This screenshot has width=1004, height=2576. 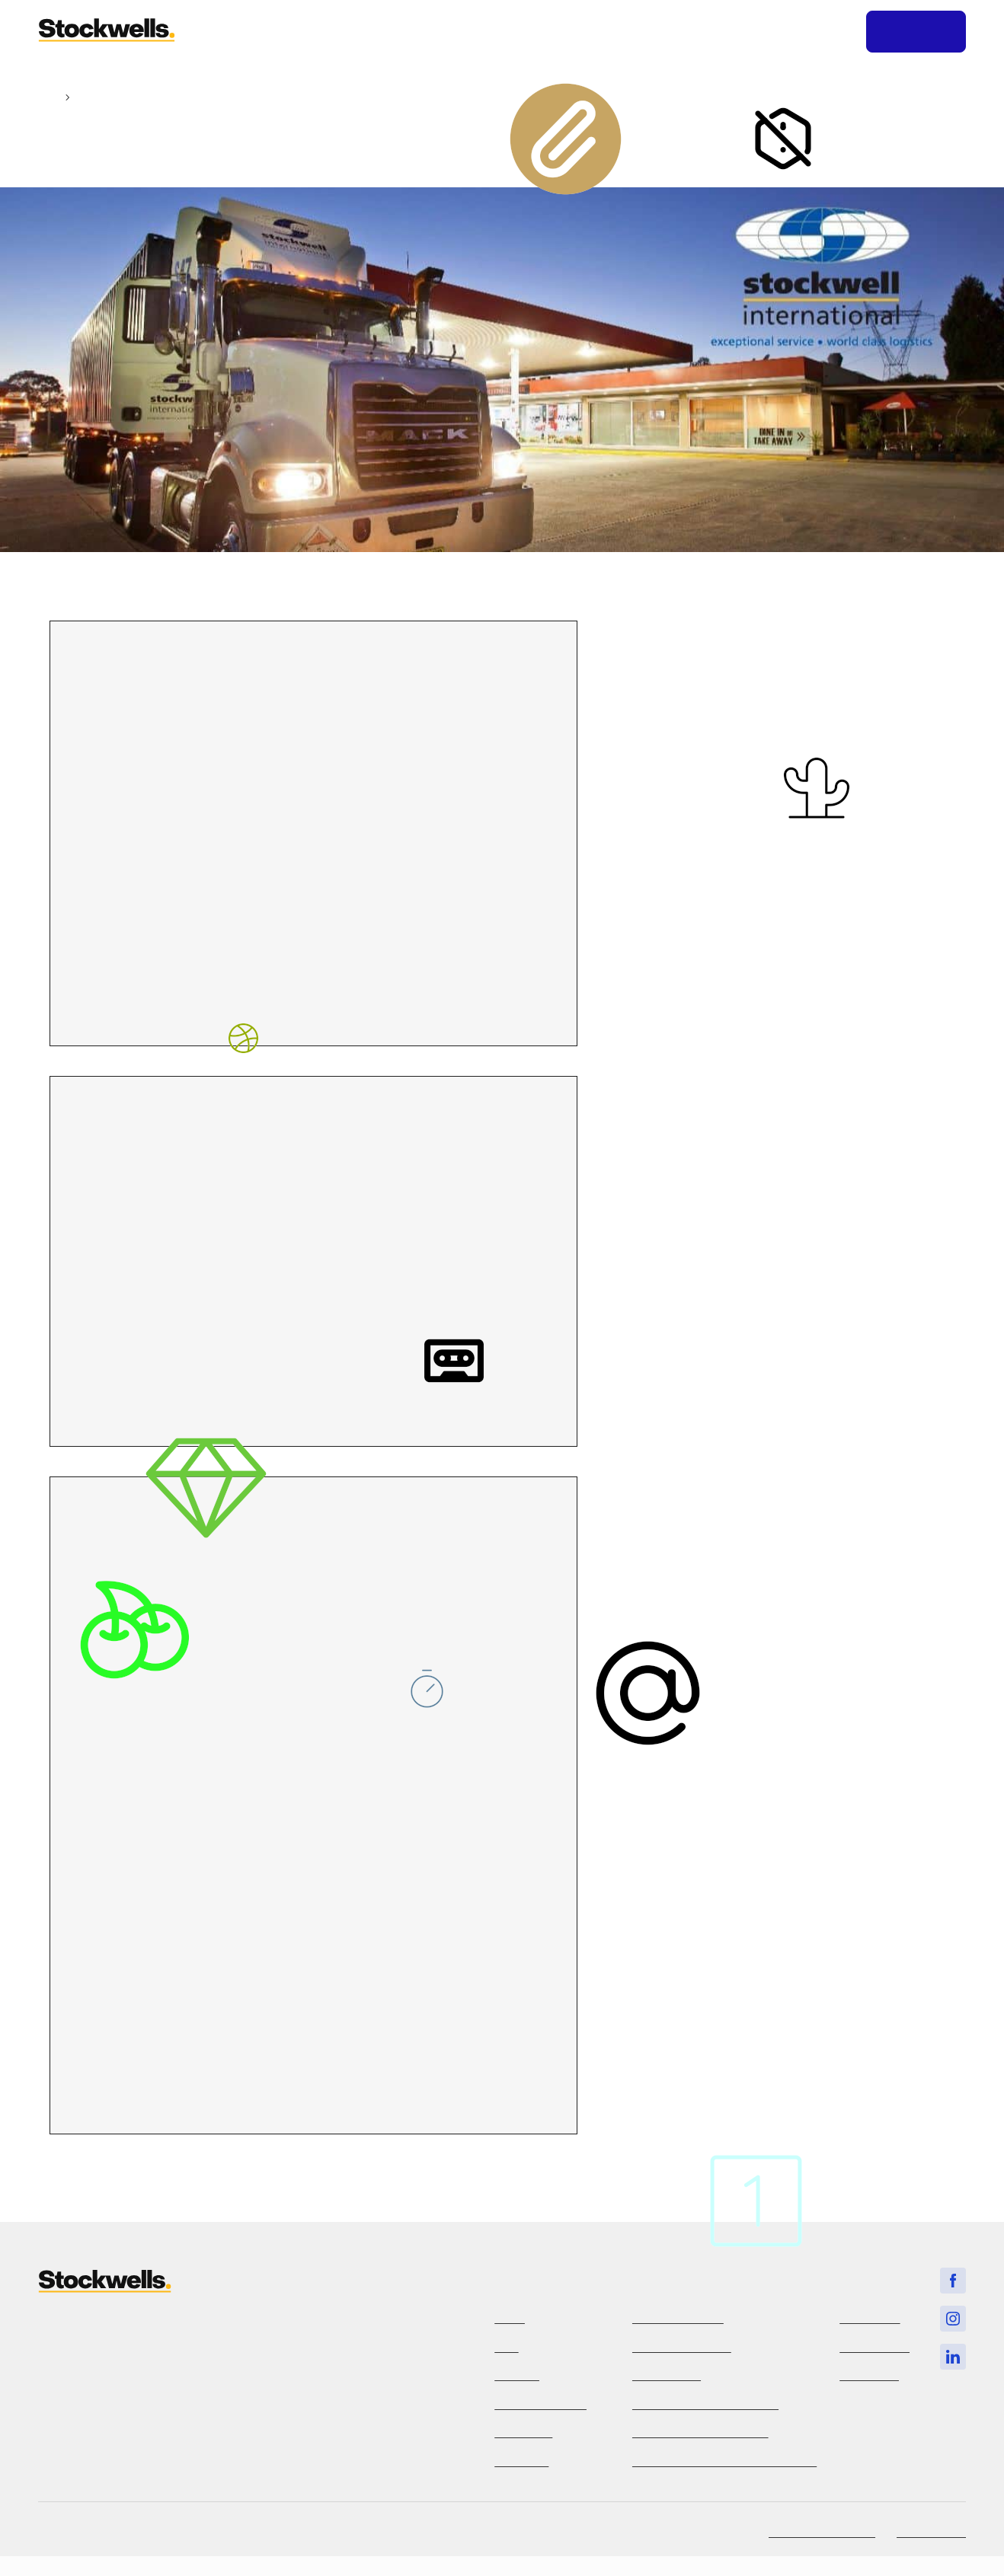 What do you see at coordinates (817, 790) in the screenshot?
I see `indicates desert or arid climate theme` at bounding box center [817, 790].